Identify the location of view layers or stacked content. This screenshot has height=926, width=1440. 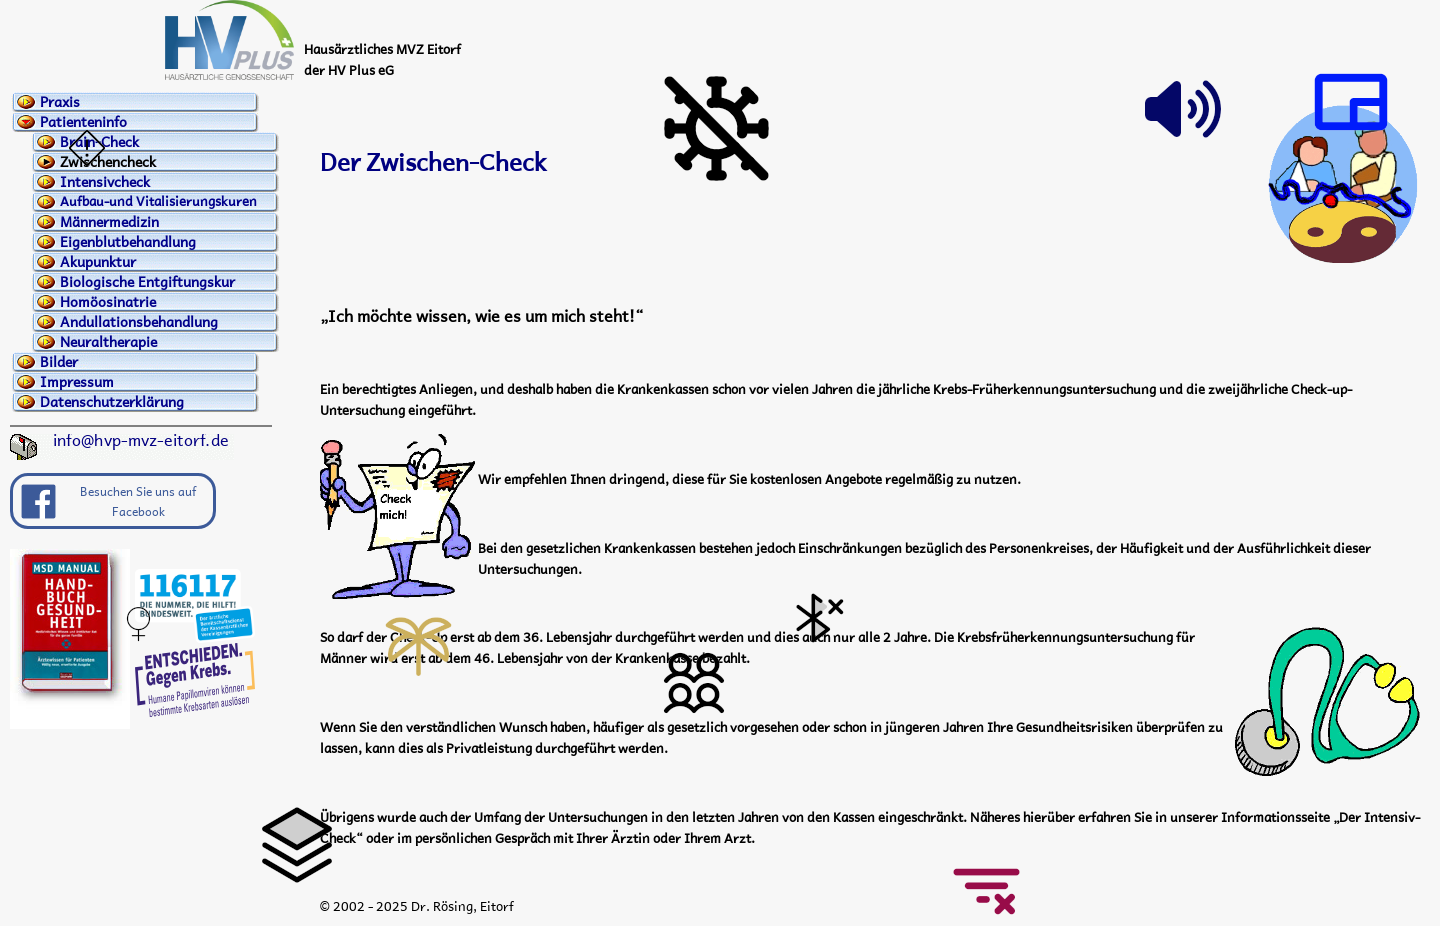
(297, 845).